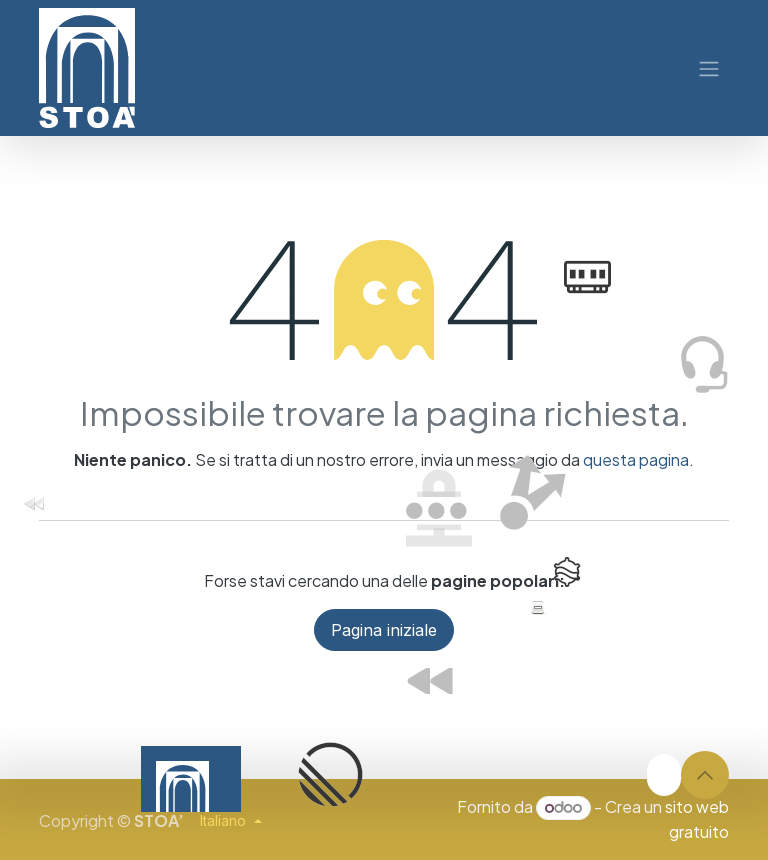 Image resolution: width=768 pixels, height=860 pixels. What do you see at coordinates (537, 492) in the screenshot?
I see `share or send content to another app or device` at bounding box center [537, 492].